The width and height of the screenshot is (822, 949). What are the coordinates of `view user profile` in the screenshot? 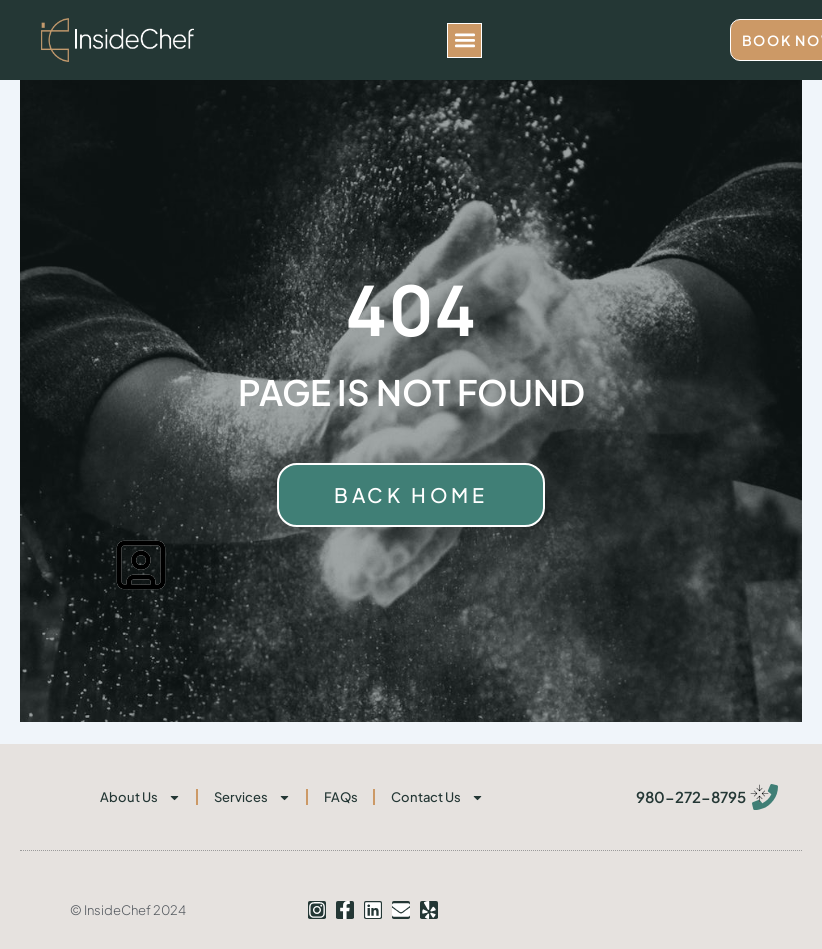 It's located at (141, 565).